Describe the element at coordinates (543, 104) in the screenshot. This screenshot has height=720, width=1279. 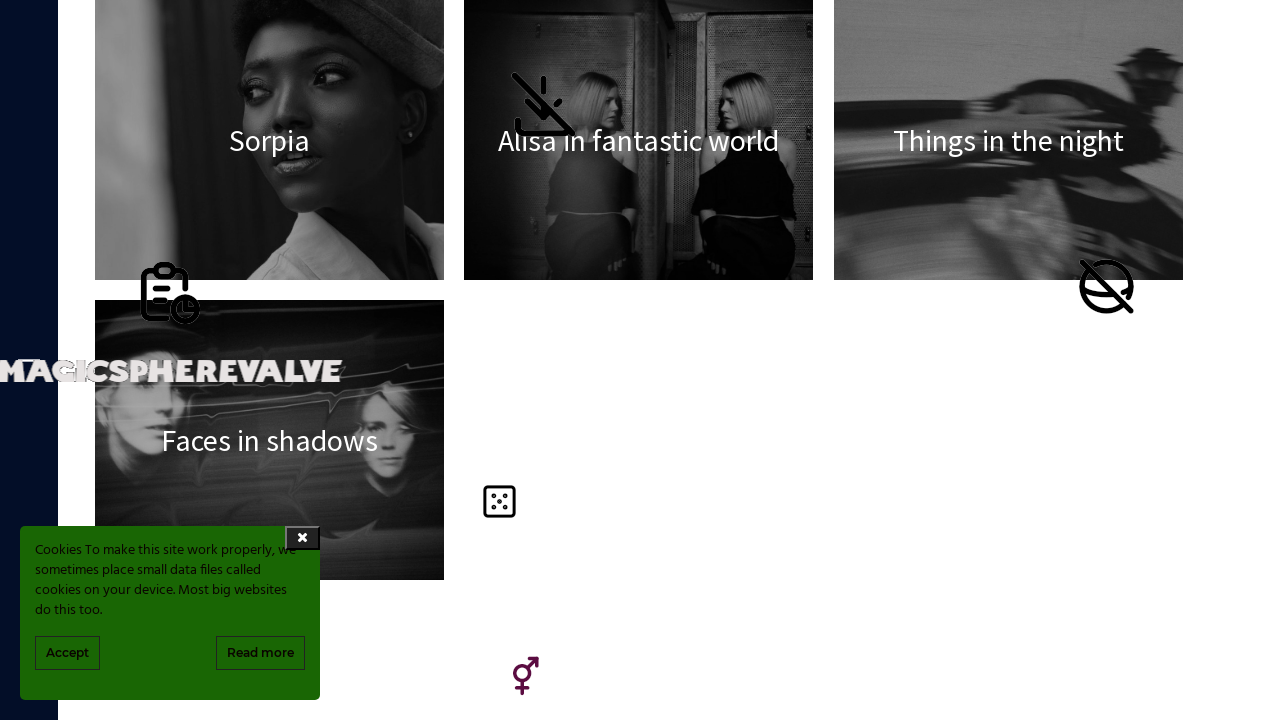
I see `download unavailable or disabled` at that location.